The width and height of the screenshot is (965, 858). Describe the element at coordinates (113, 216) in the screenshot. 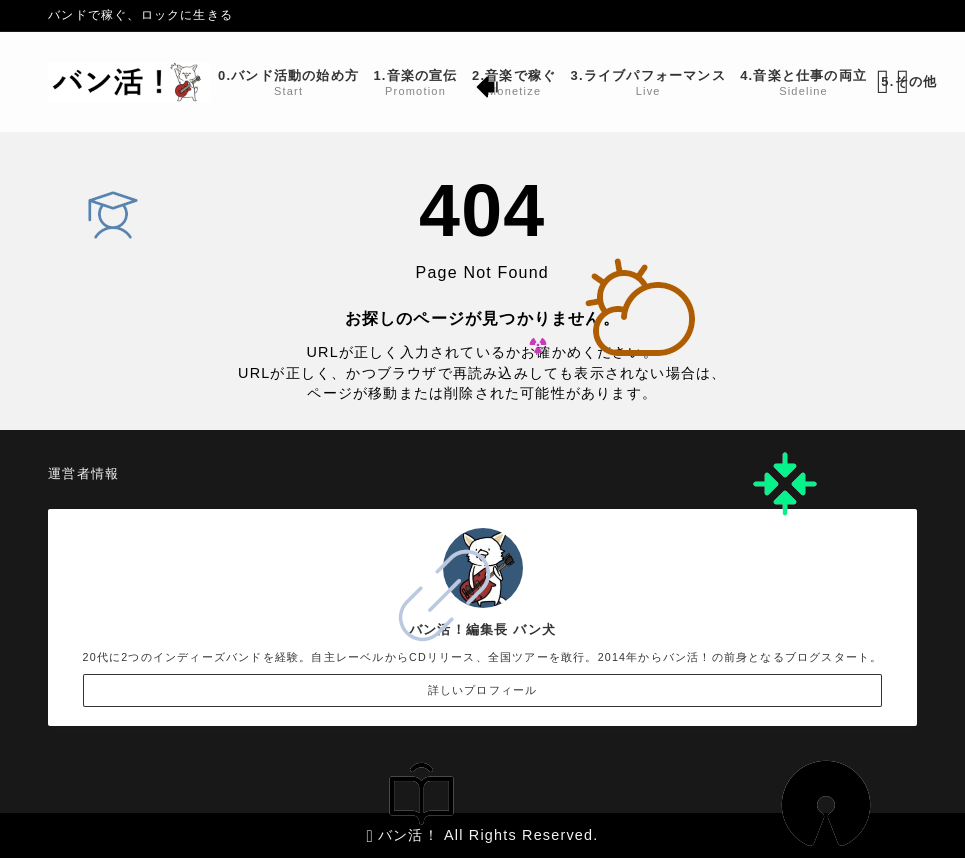

I see `view student profile or account` at that location.